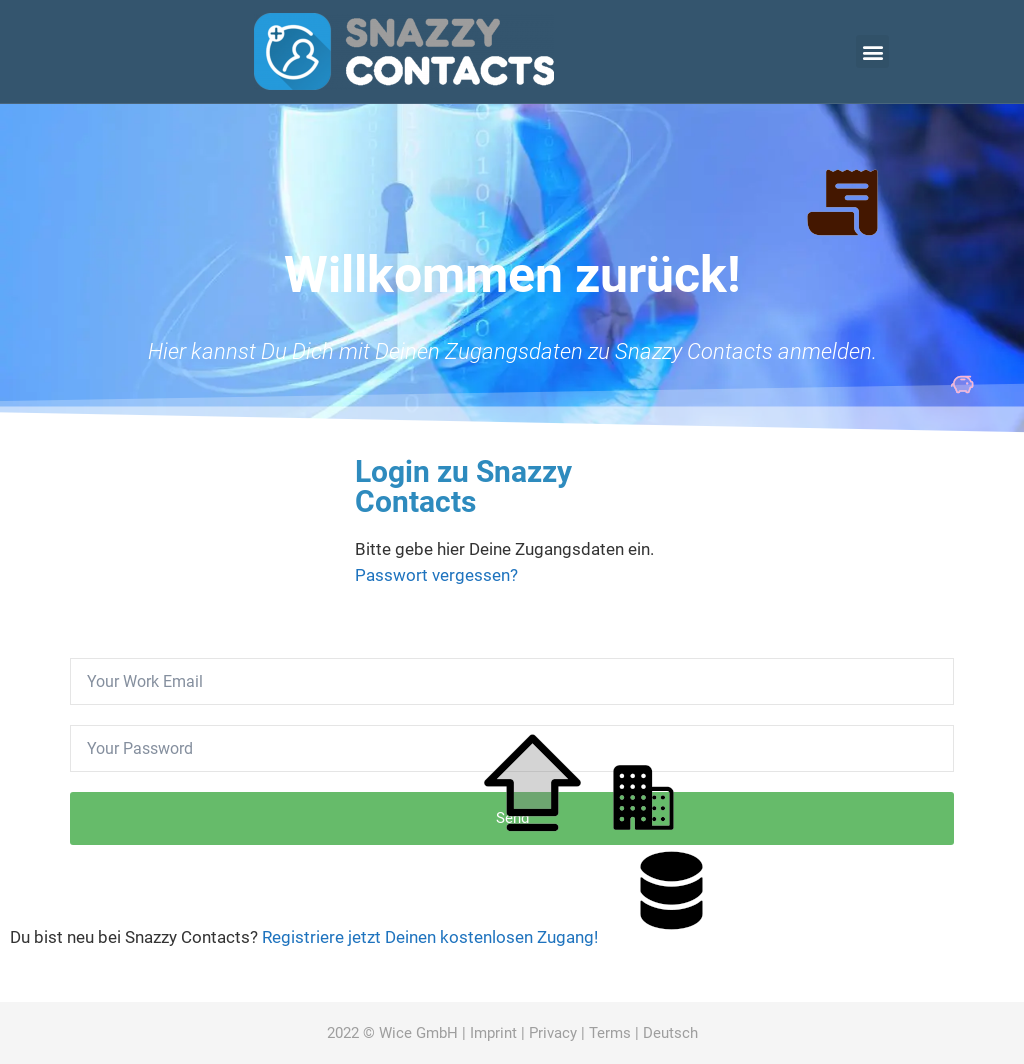  What do you see at coordinates (962, 384) in the screenshot?
I see `access savings or budget features` at bounding box center [962, 384].